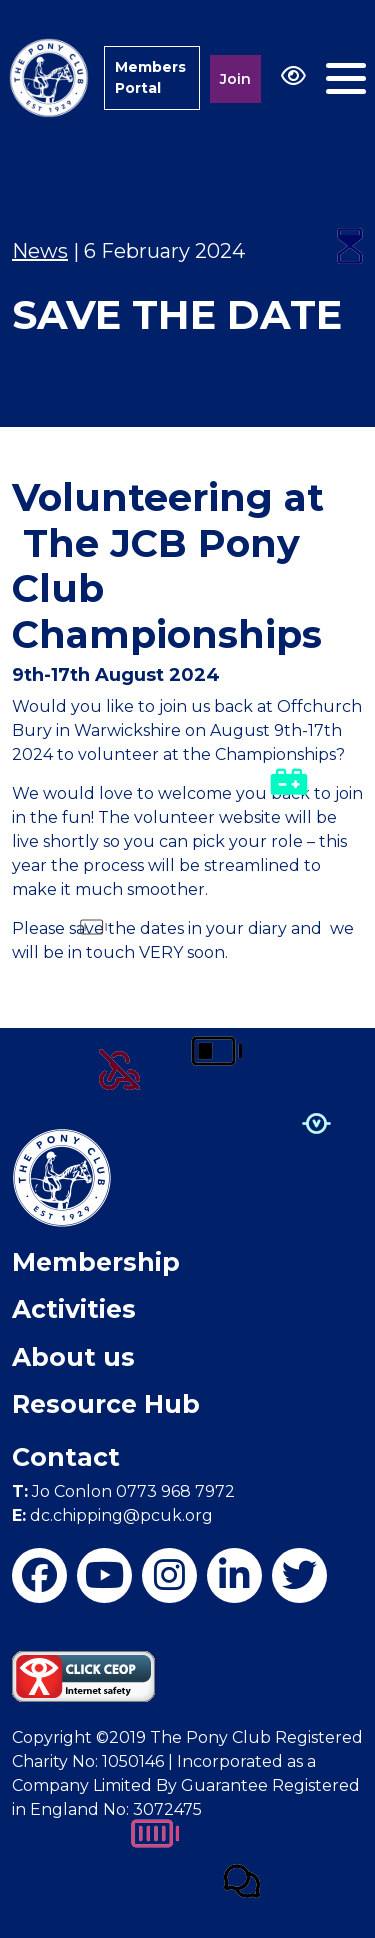  I want to click on open chat or messaging, so click(242, 1881).